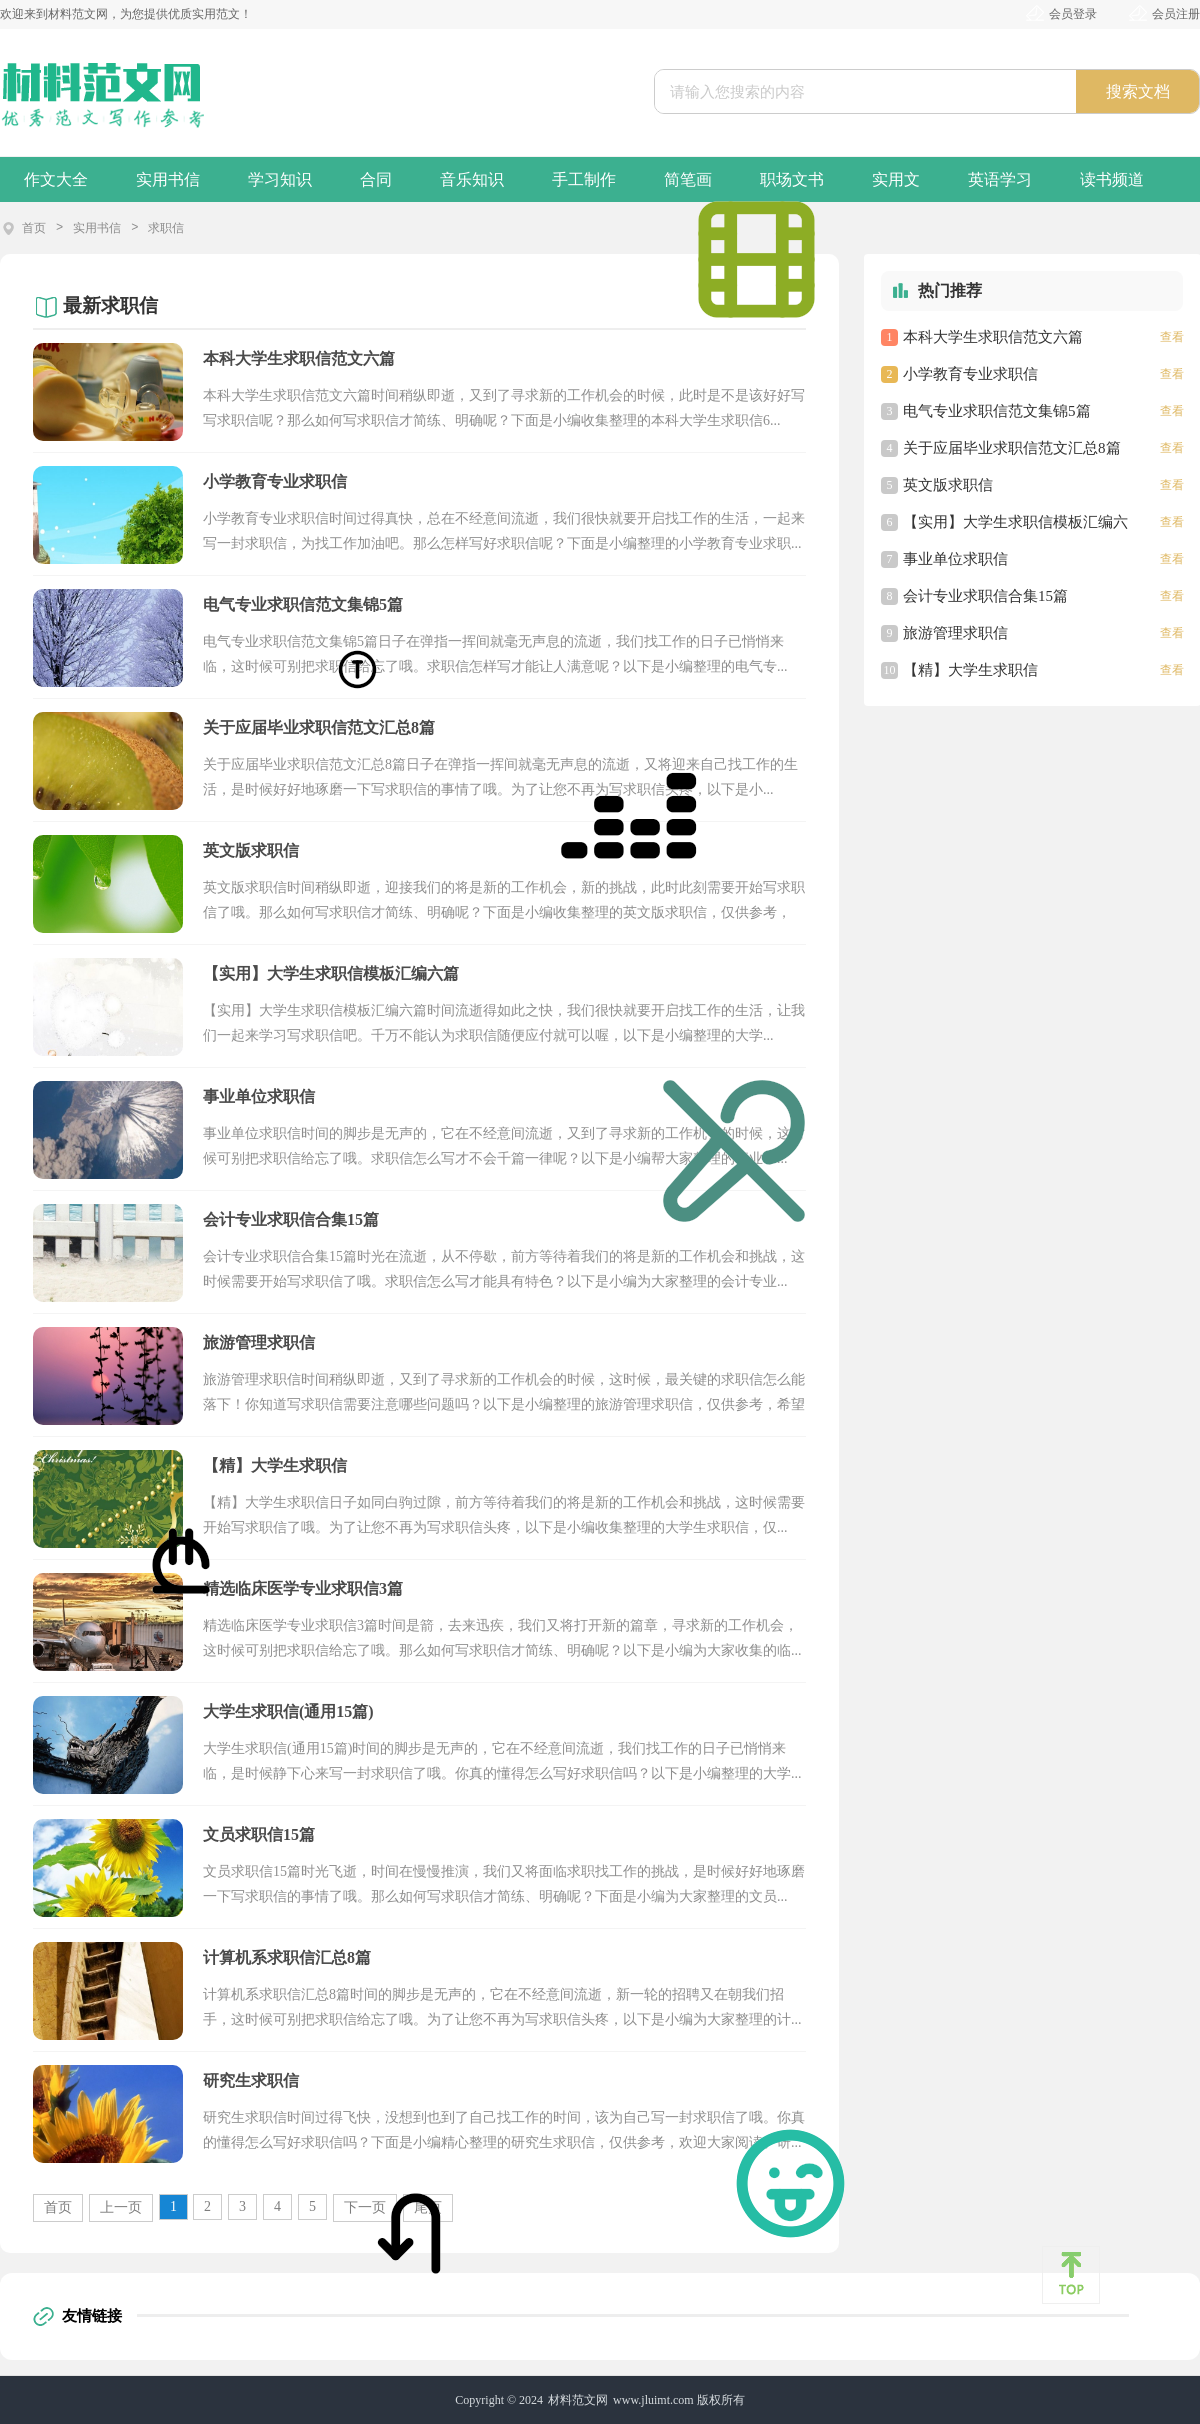 The image size is (1200, 2424). Describe the element at coordinates (734, 1151) in the screenshot. I see `mute microphone` at that location.